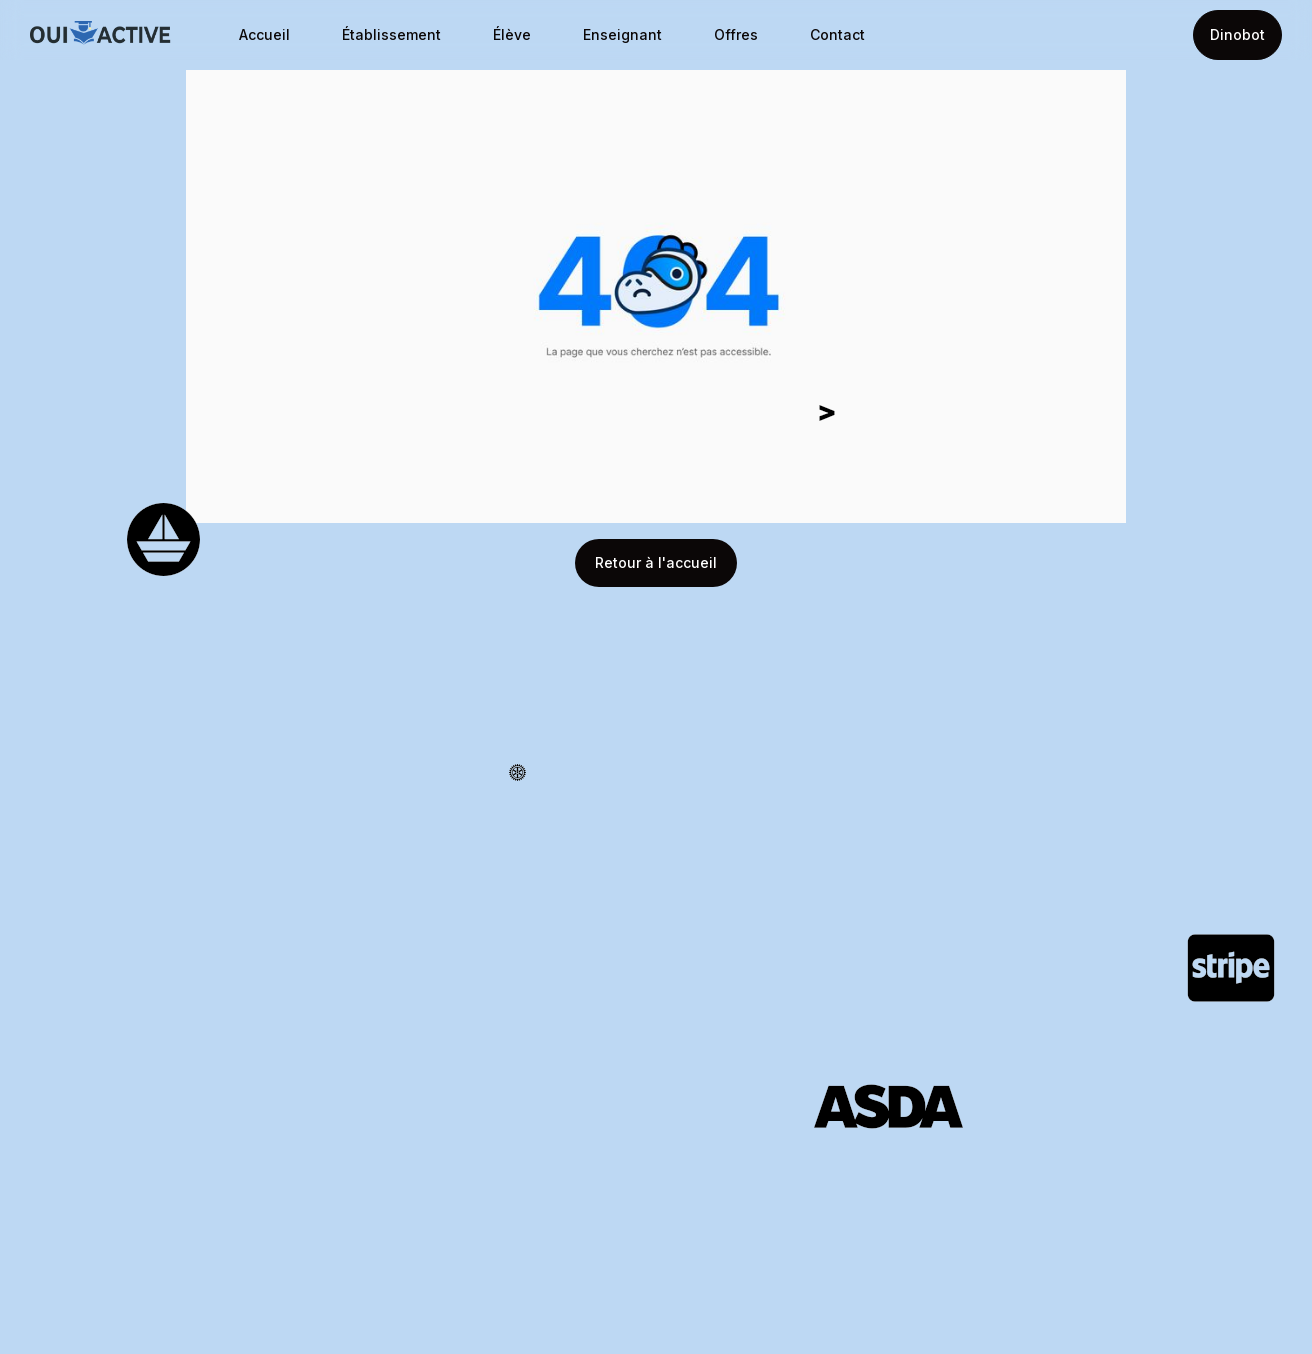 This screenshot has height=1354, width=1312. I want to click on pay with Stripe, so click(1231, 968).